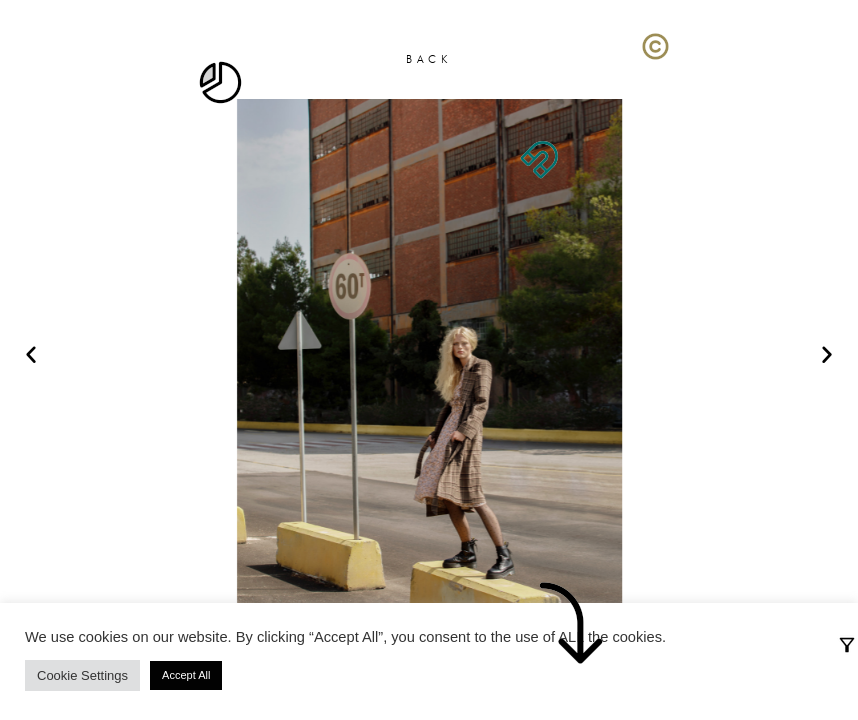 This screenshot has height=720, width=858. I want to click on indicates copyrighted content, so click(655, 46).